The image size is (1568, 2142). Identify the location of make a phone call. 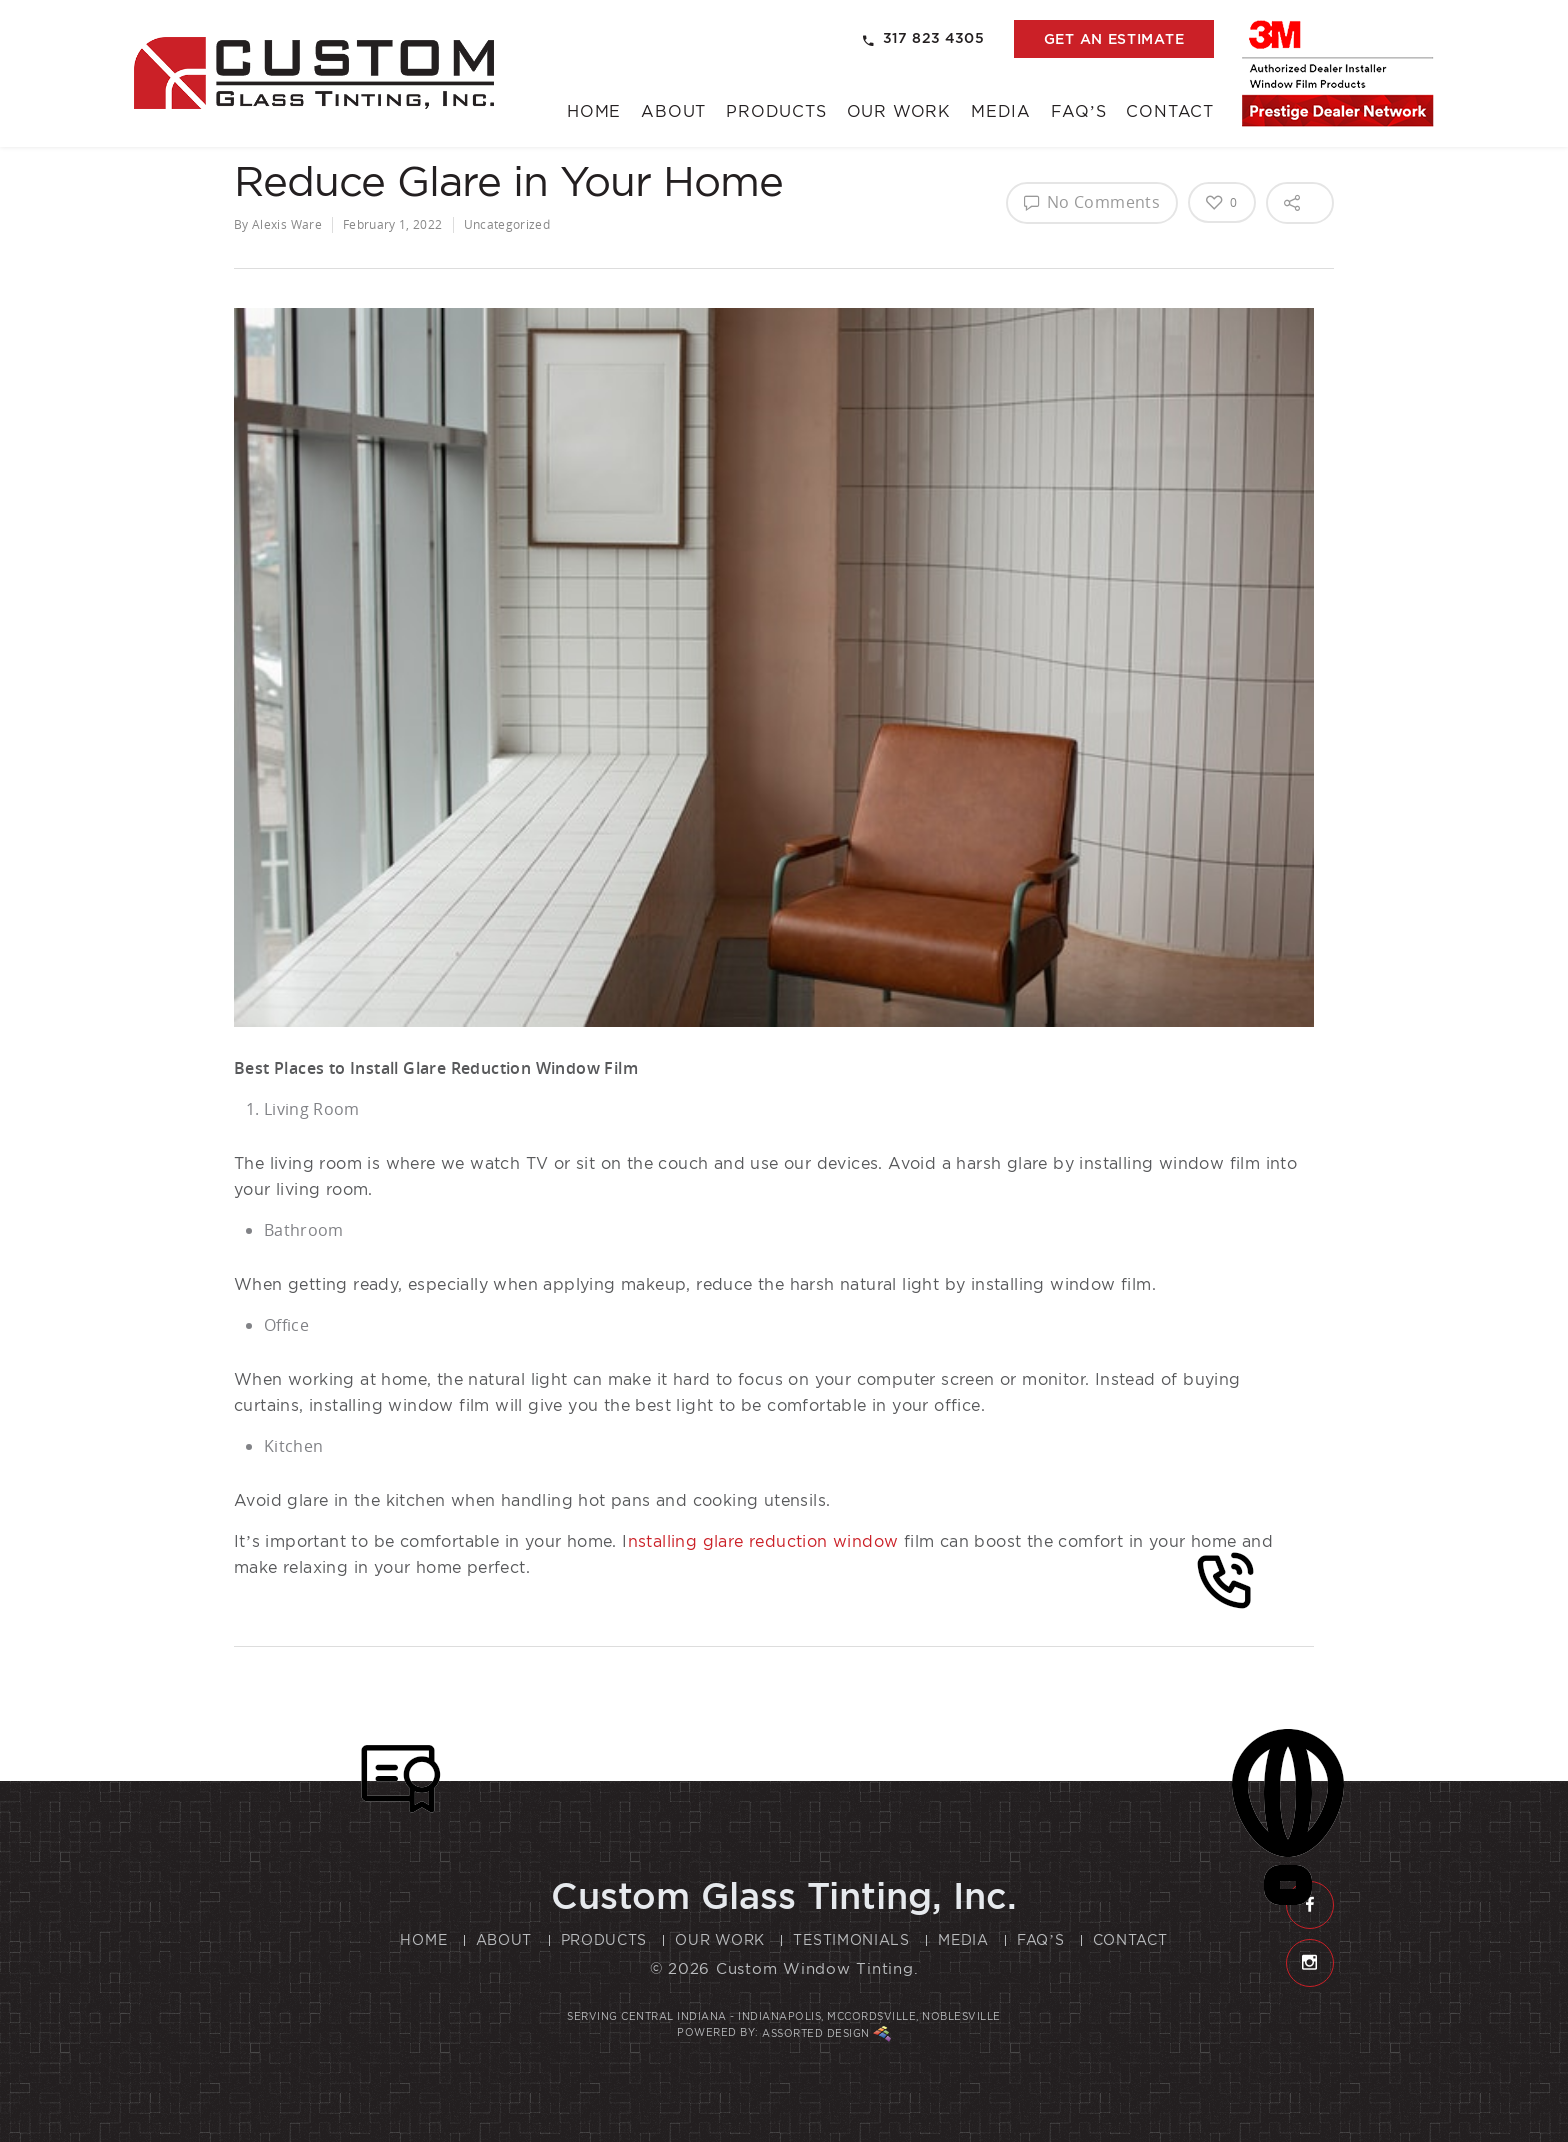
(1225, 1580).